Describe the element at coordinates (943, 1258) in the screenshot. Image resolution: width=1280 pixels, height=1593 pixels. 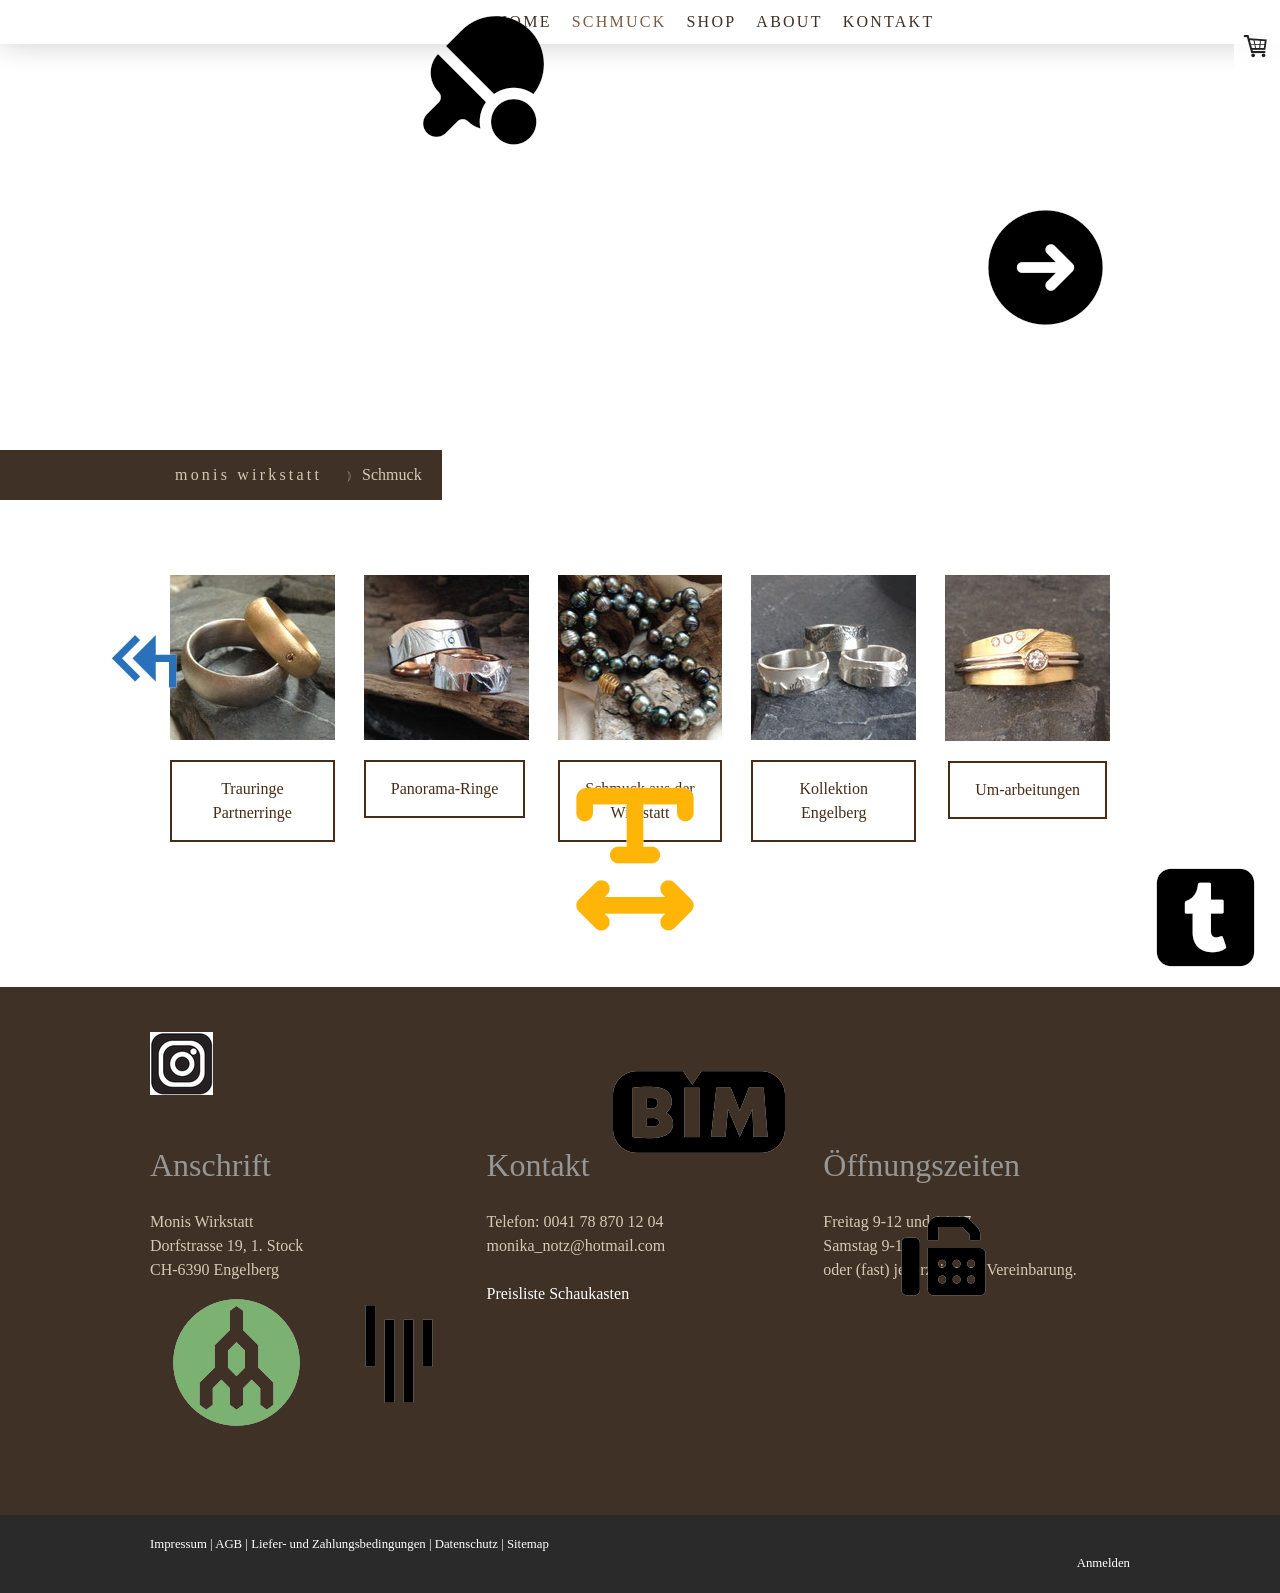
I see `send or receive a fax` at that location.